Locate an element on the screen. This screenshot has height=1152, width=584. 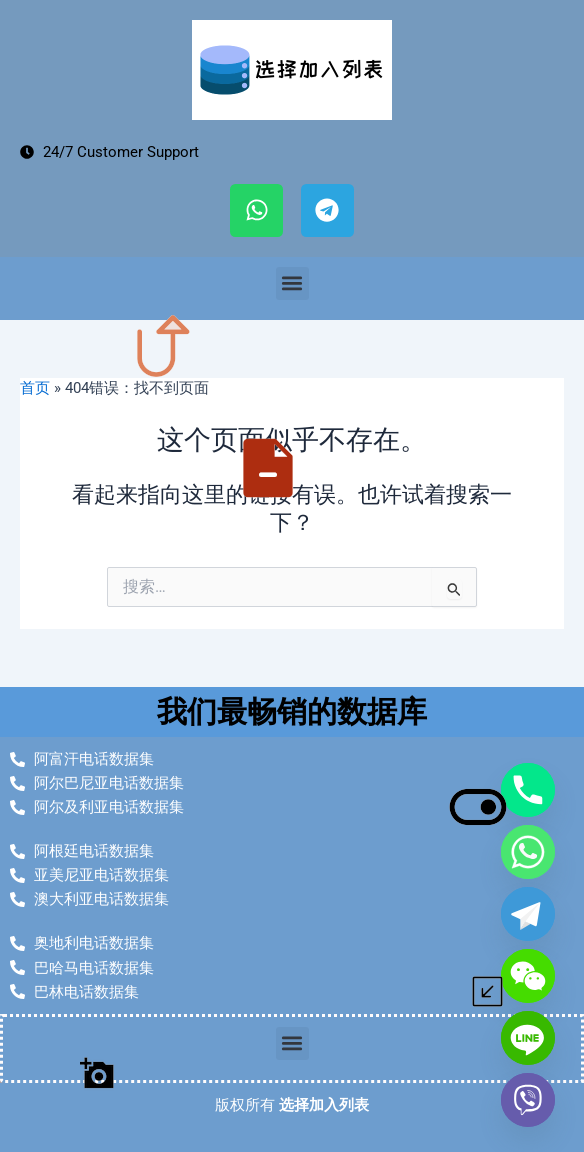
remove content from a file is located at coordinates (268, 468).